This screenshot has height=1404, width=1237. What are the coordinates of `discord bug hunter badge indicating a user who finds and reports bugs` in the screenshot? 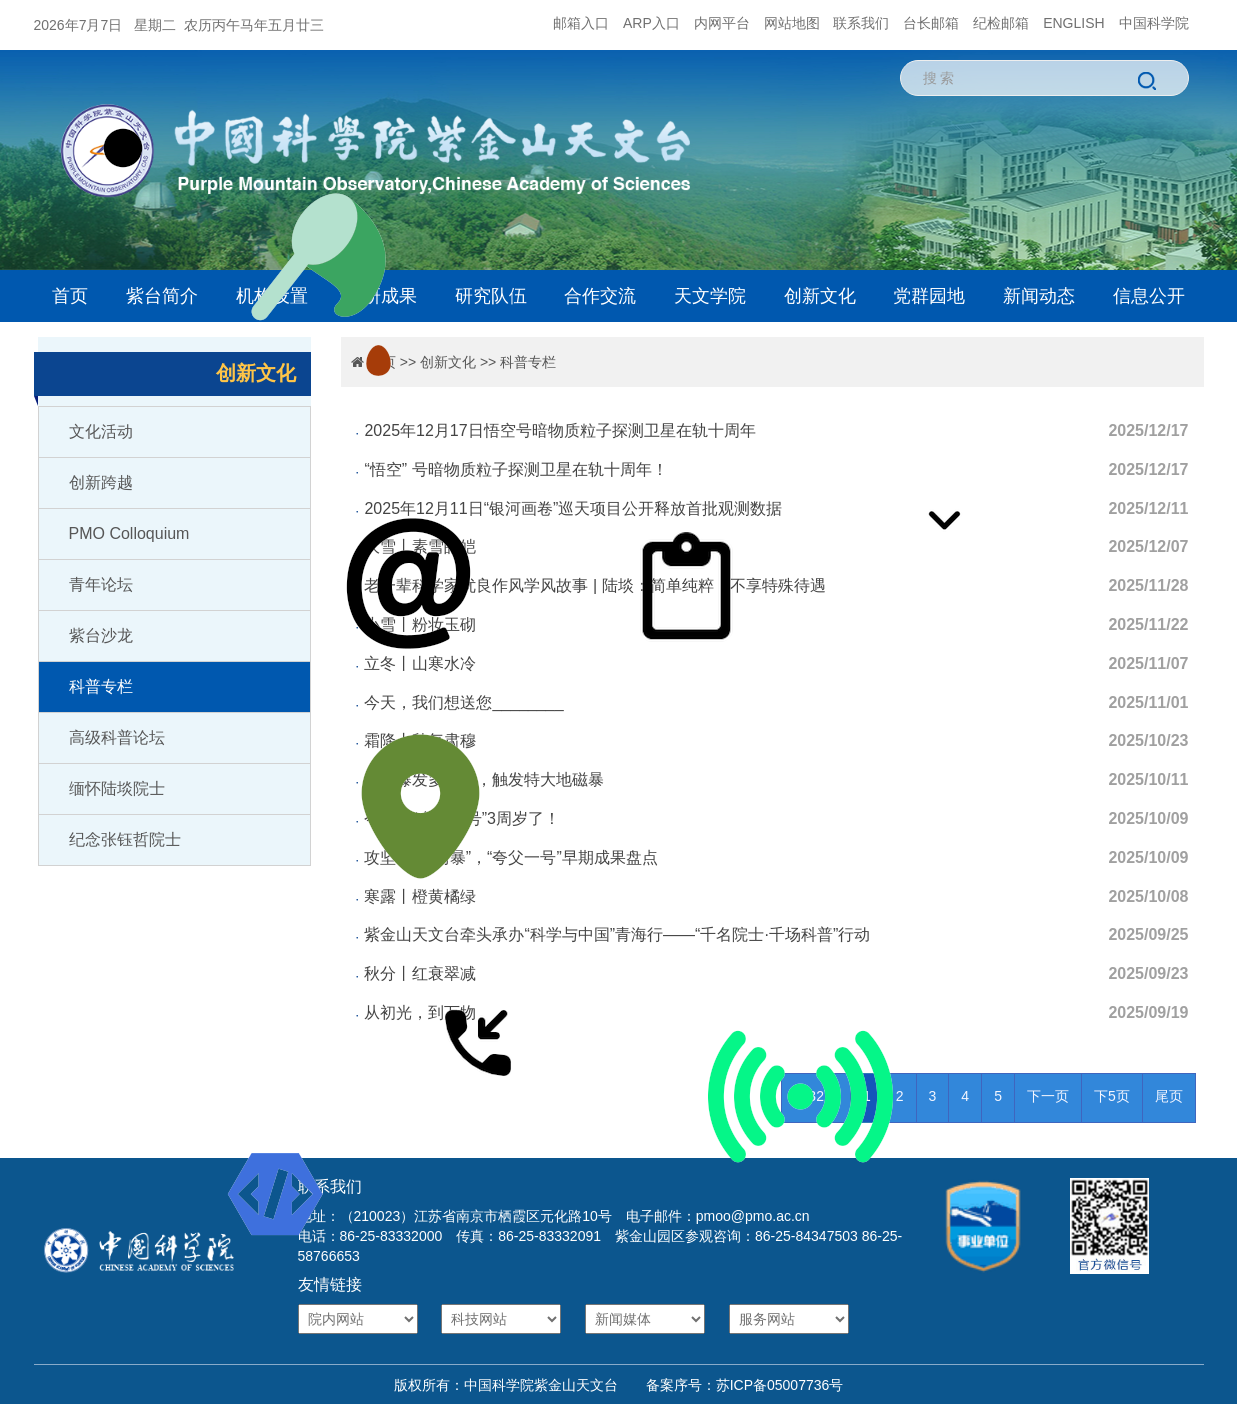 It's located at (319, 256).